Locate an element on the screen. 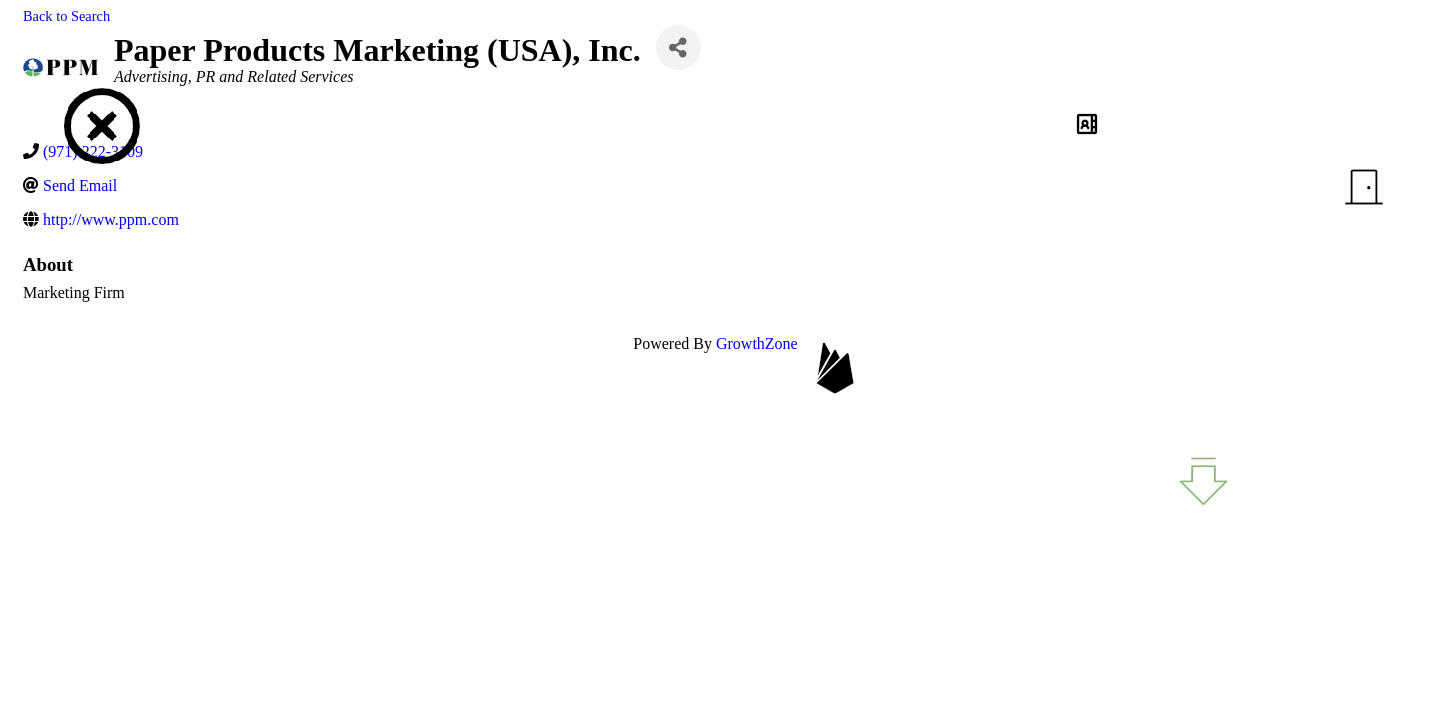 This screenshot has width=1431, height=720. close or dismiss a dialog is located at coordinates (102, 126).